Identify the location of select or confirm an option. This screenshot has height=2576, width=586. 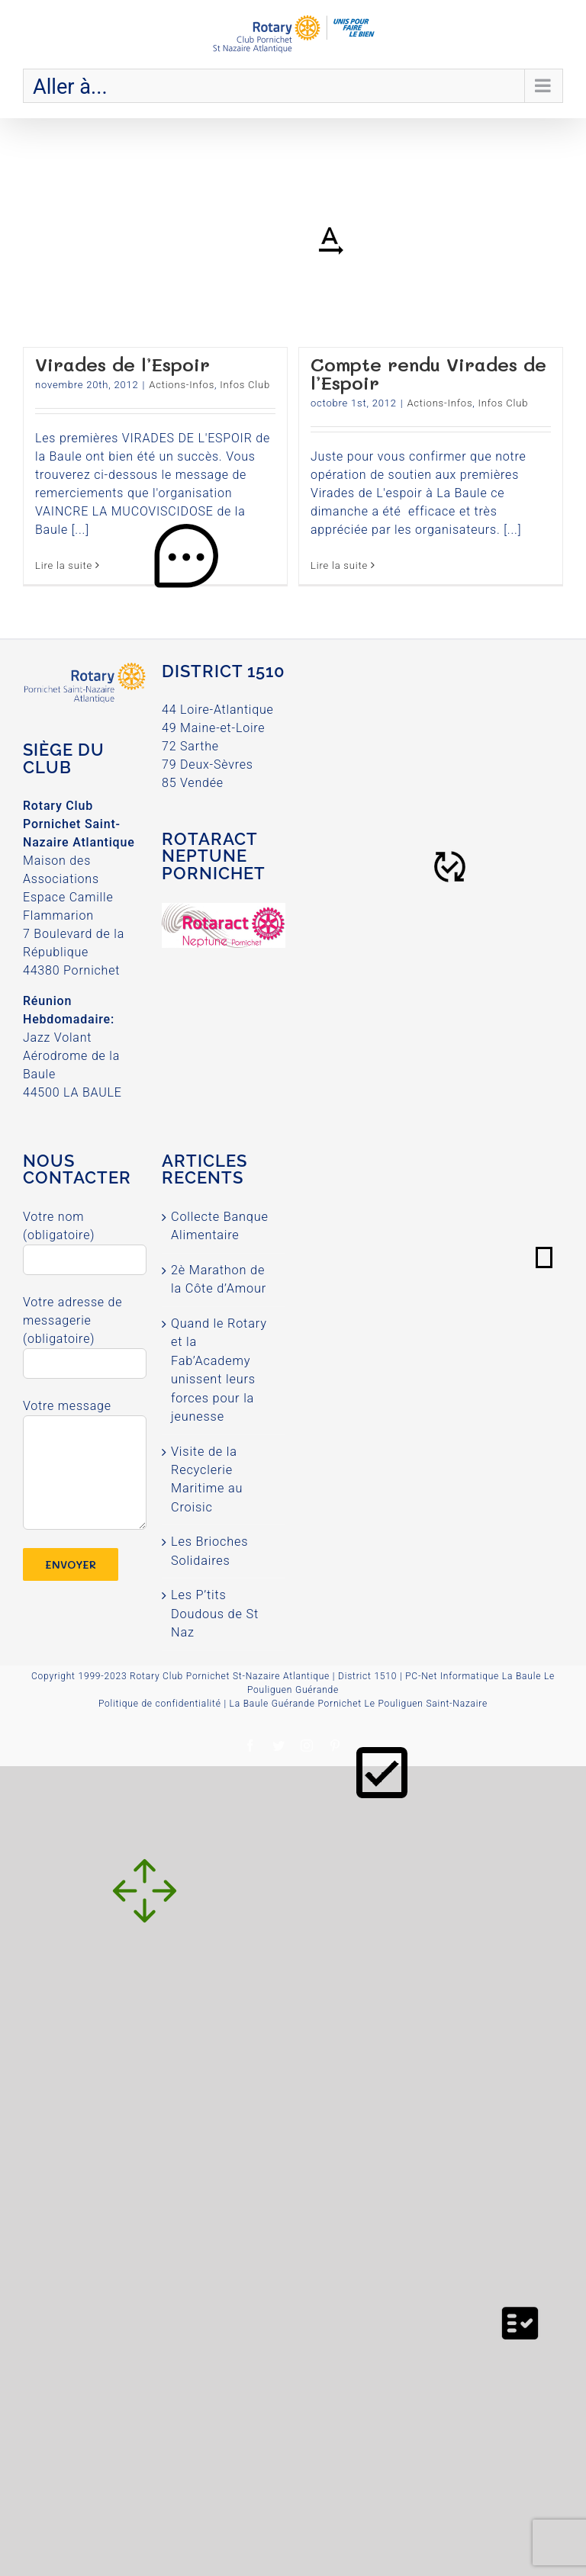
(382, 1772).